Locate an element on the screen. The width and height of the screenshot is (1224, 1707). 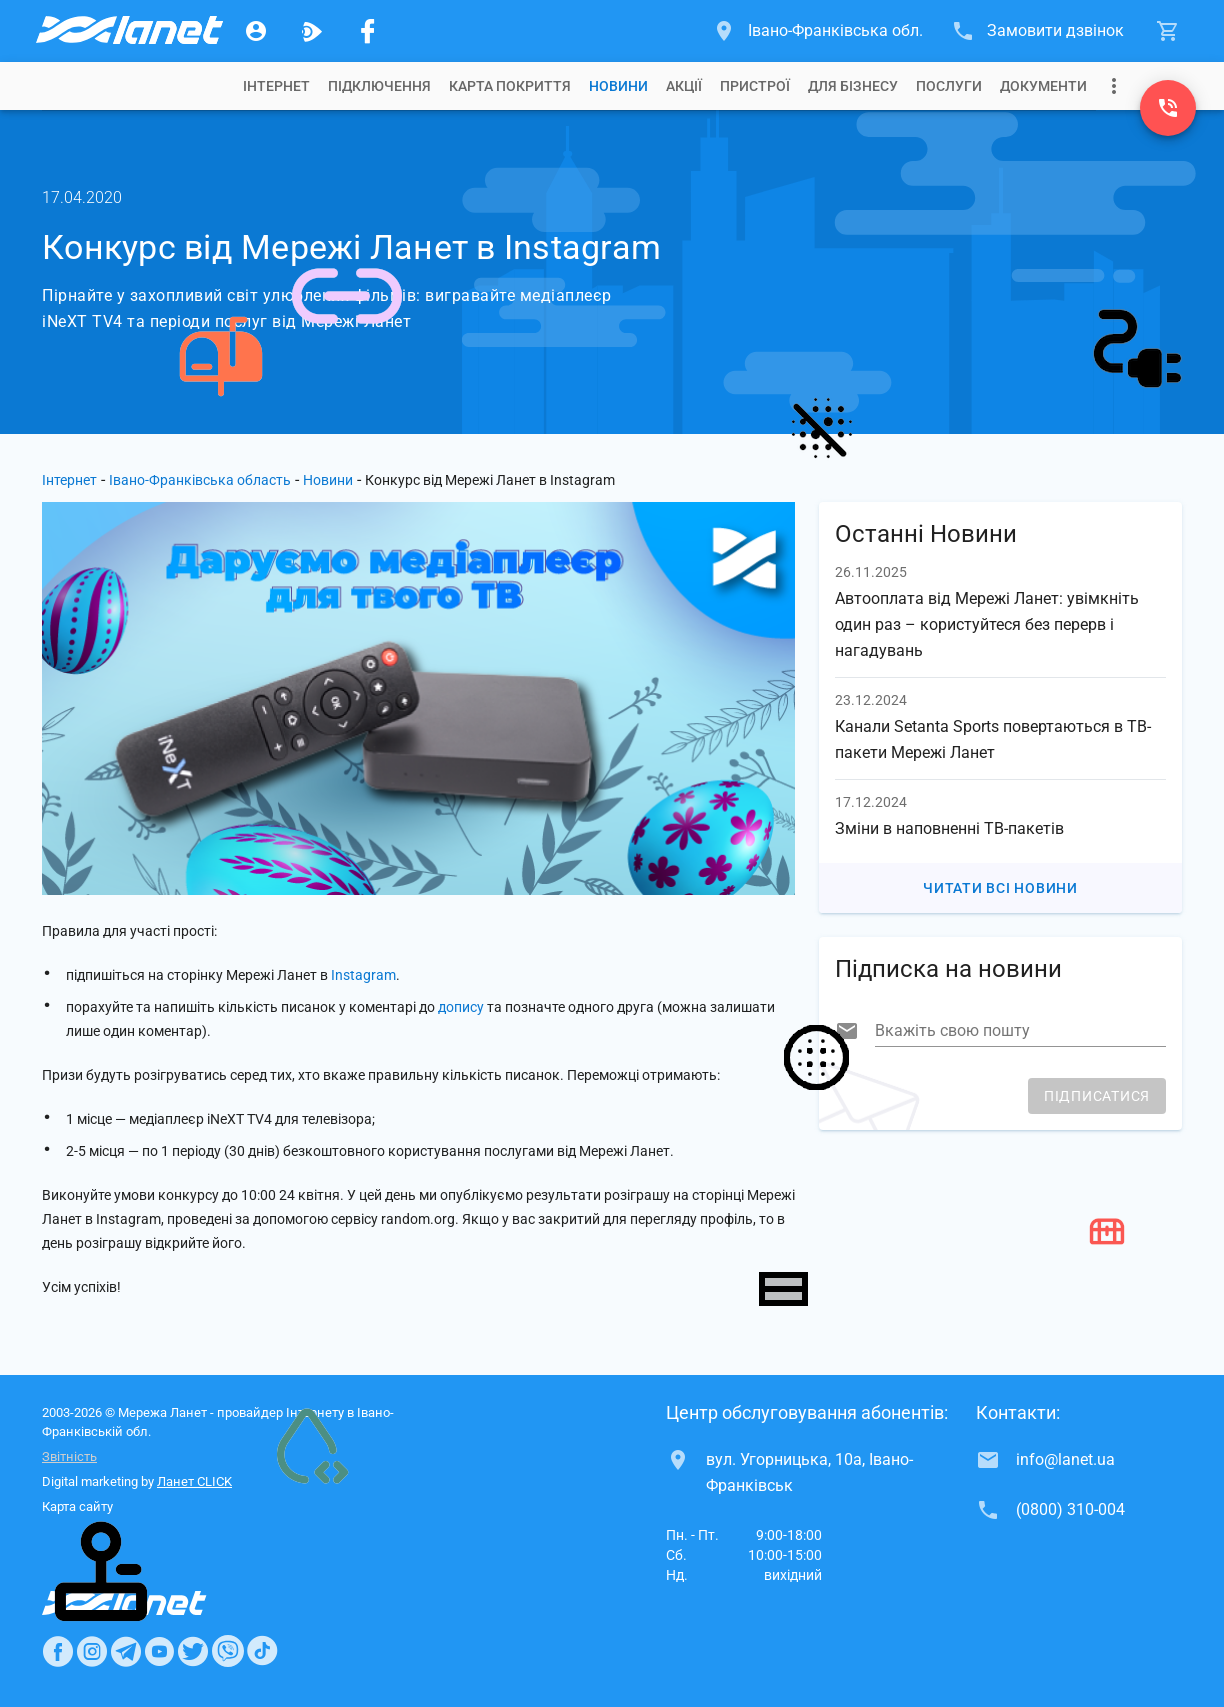
apply circular blur effect to image is located at coordinates (816, 1057).